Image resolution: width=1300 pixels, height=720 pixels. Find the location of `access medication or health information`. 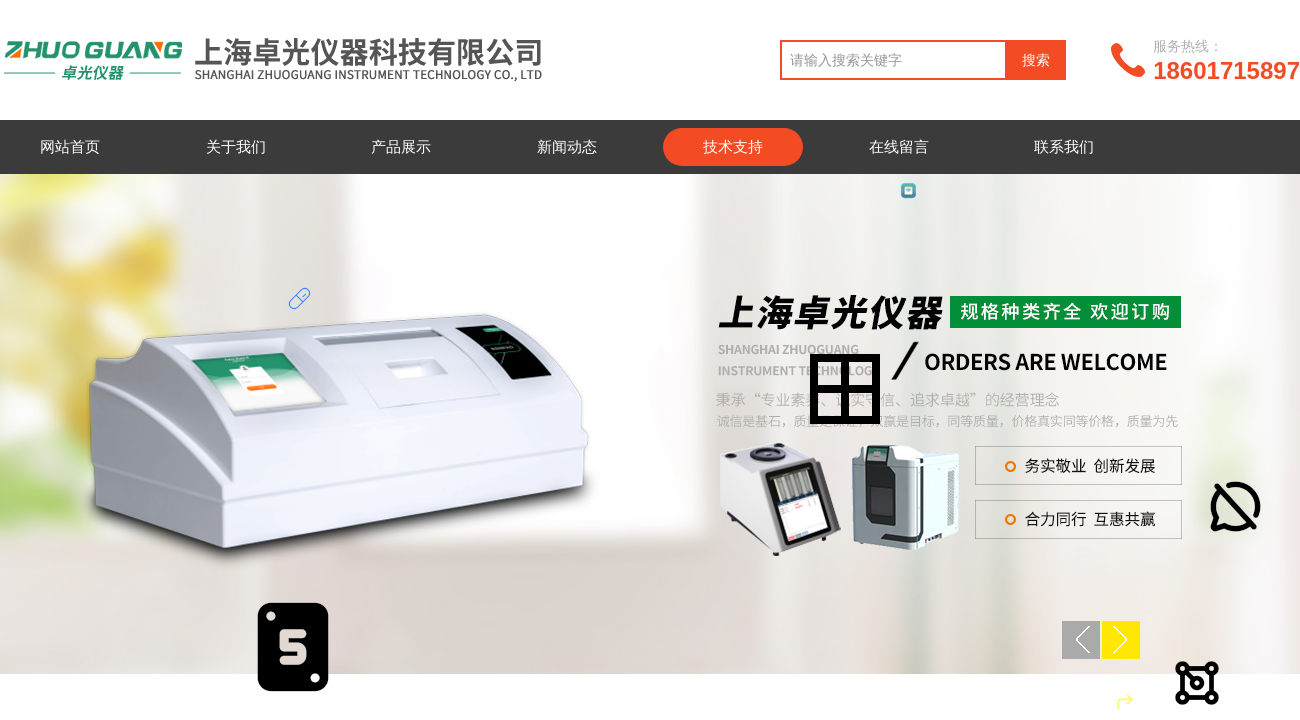

access medication or health information is located at coordinates (299, 298).